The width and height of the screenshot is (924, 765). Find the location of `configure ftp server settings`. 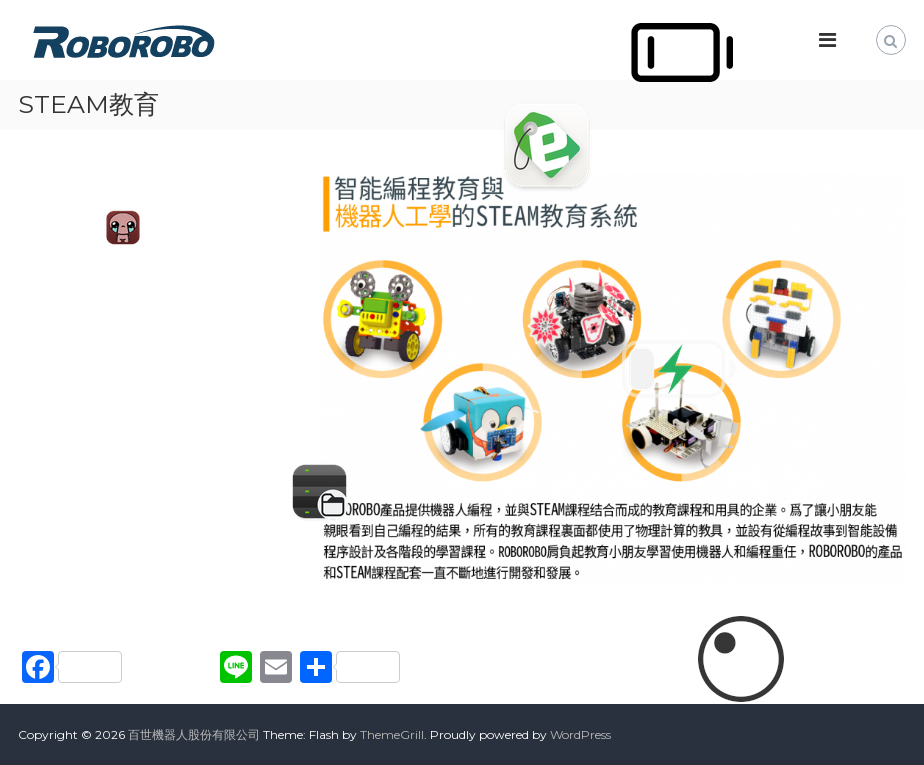

configure ftp server settings is located at coordinates (319, 491).